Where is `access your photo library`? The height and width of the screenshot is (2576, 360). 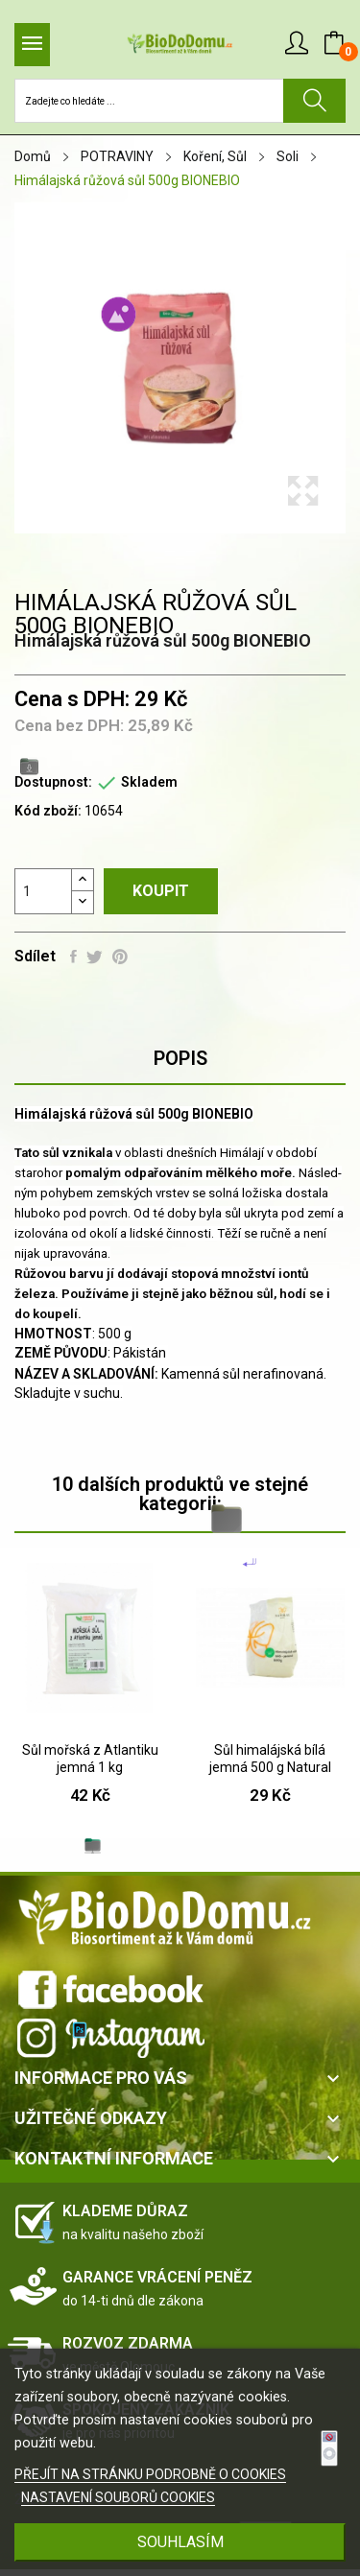 access your photo library is located at coordinates (118, 314).